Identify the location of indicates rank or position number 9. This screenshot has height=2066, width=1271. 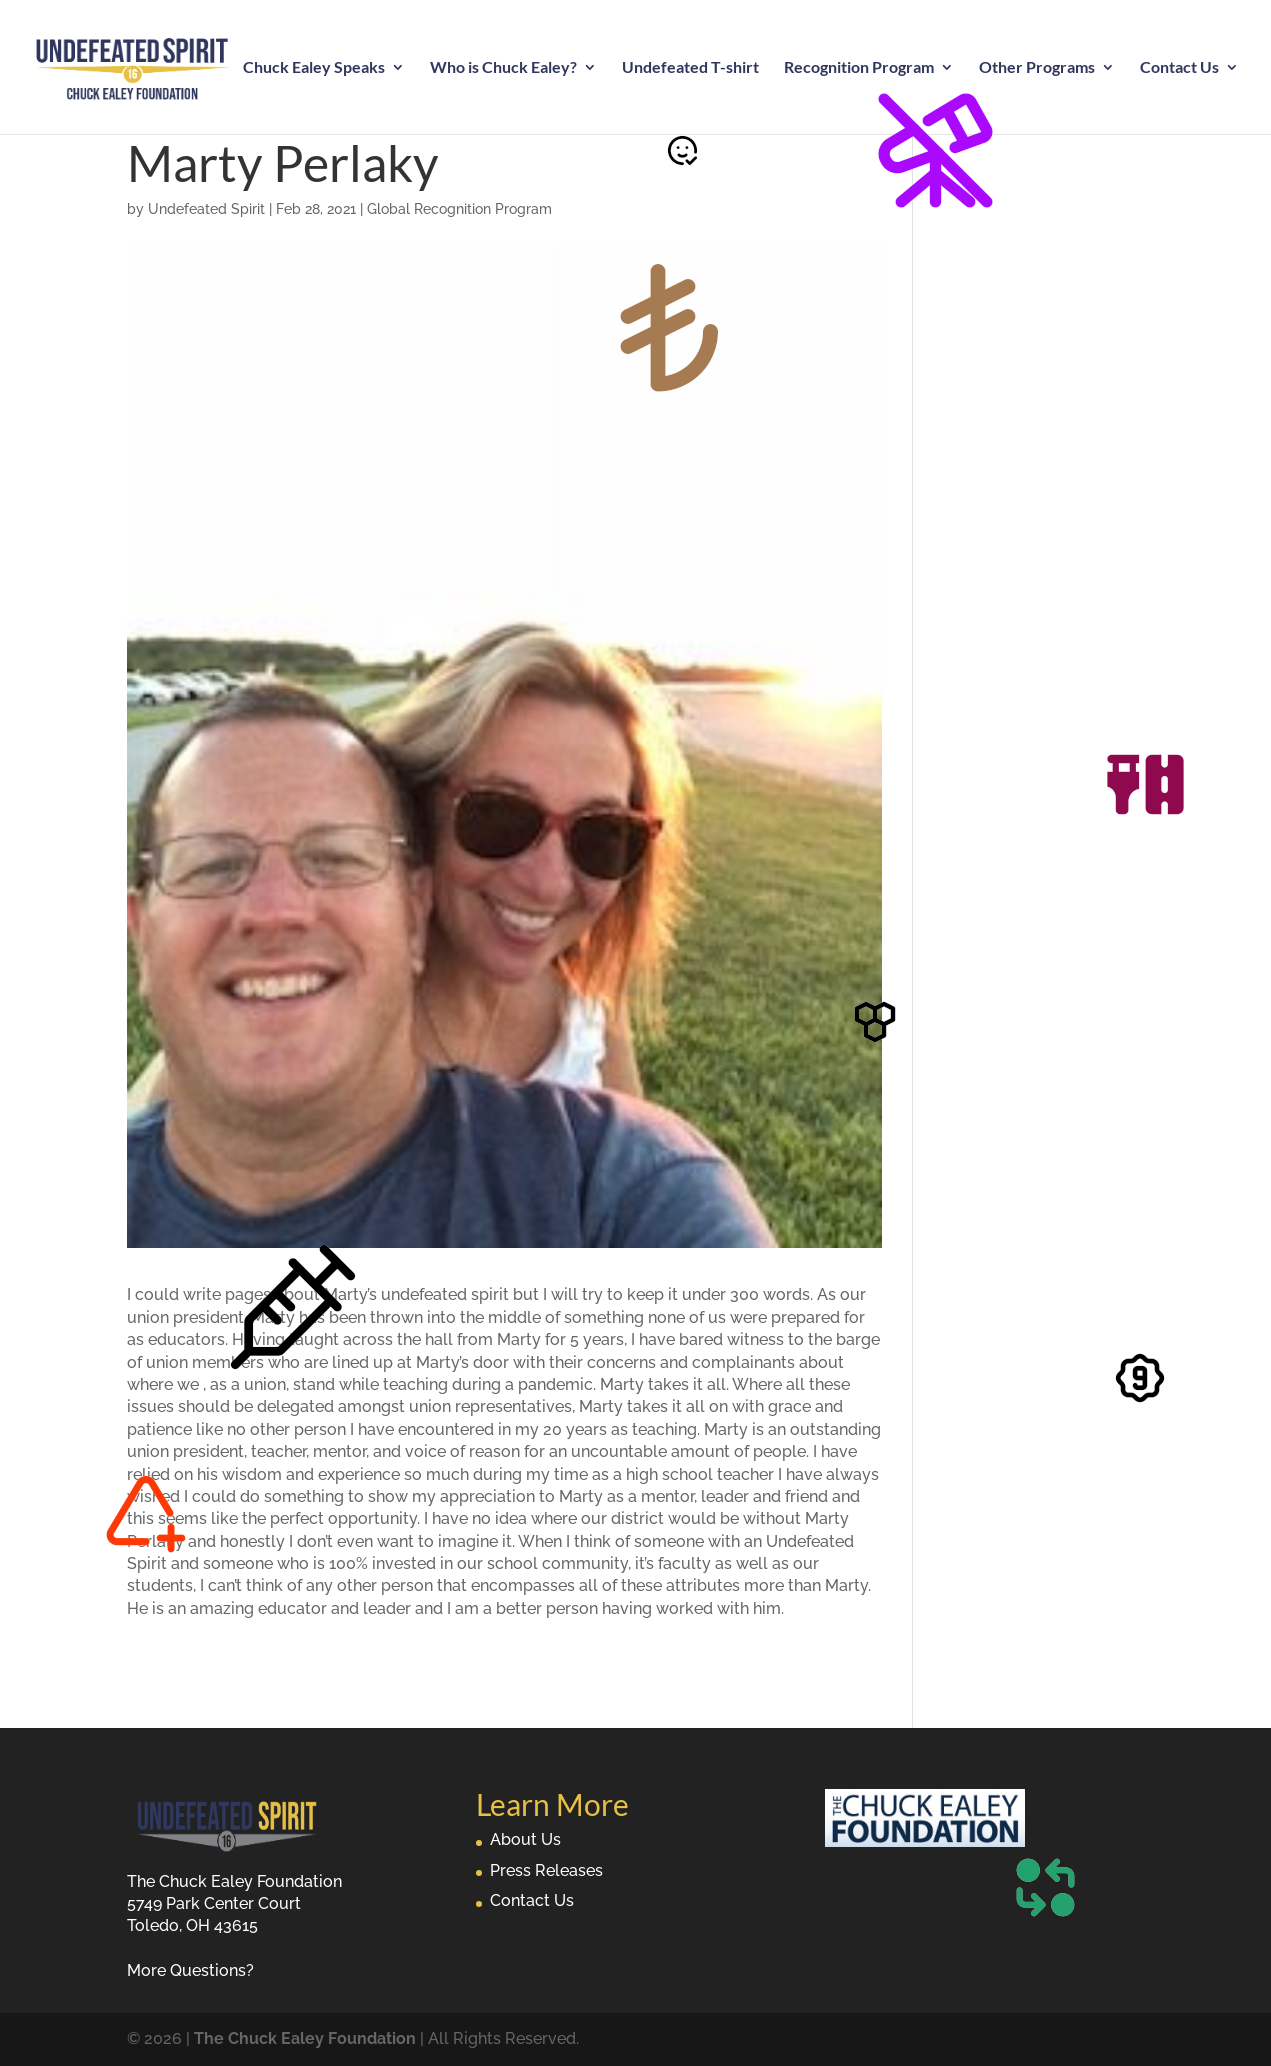
(1140, 1378).